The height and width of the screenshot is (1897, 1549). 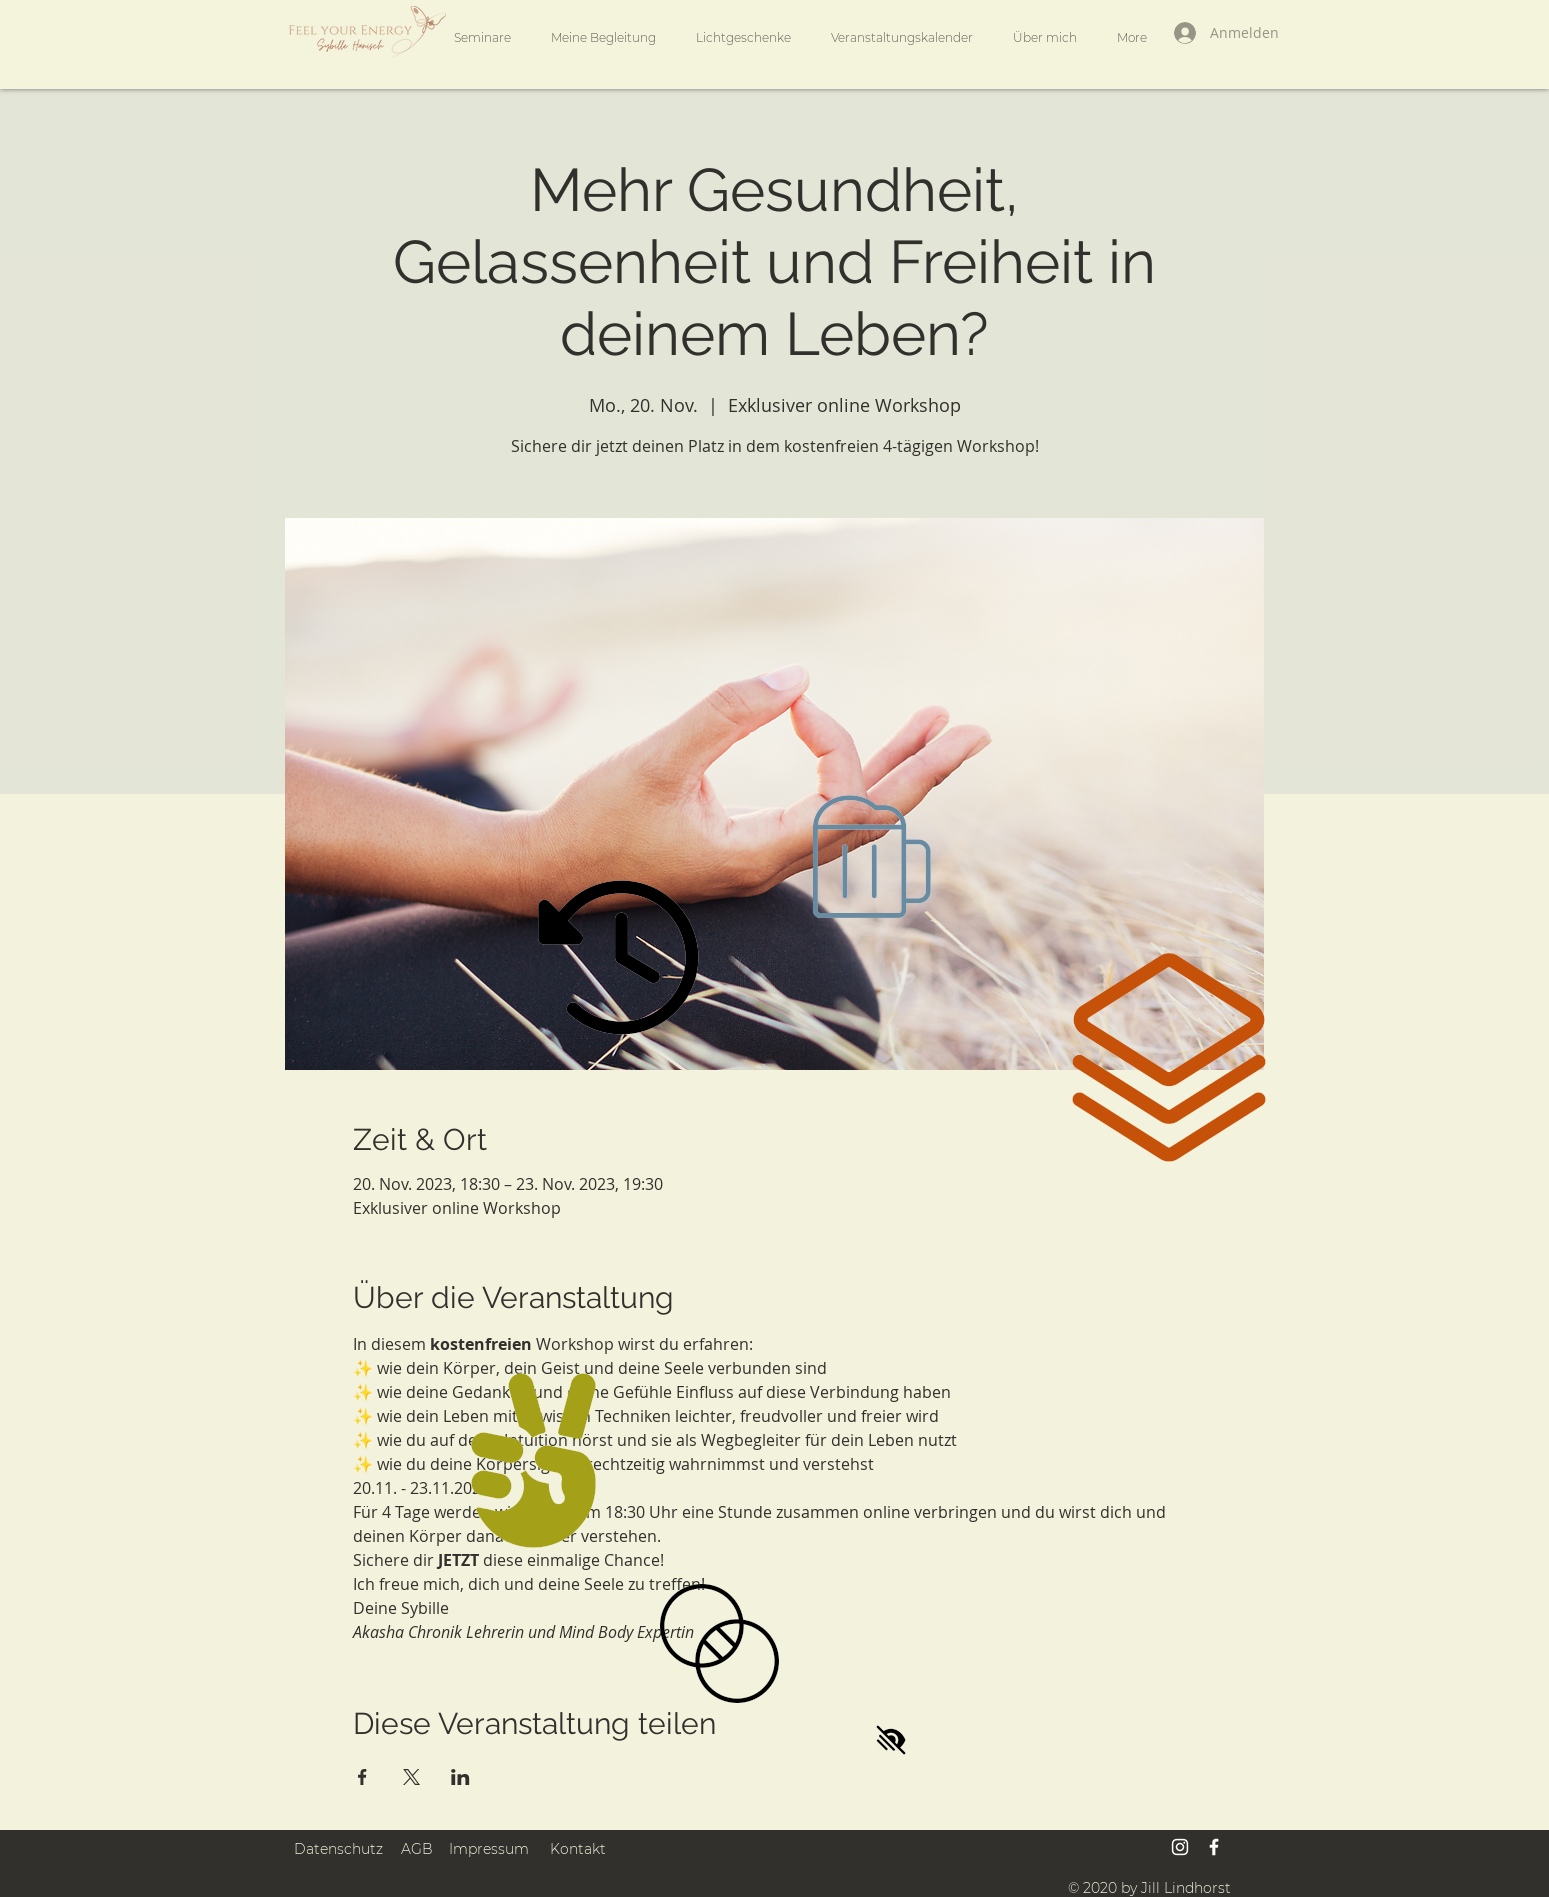 I want to click on send a peace sign or friendly gesture, so click(x=533, y=1460).